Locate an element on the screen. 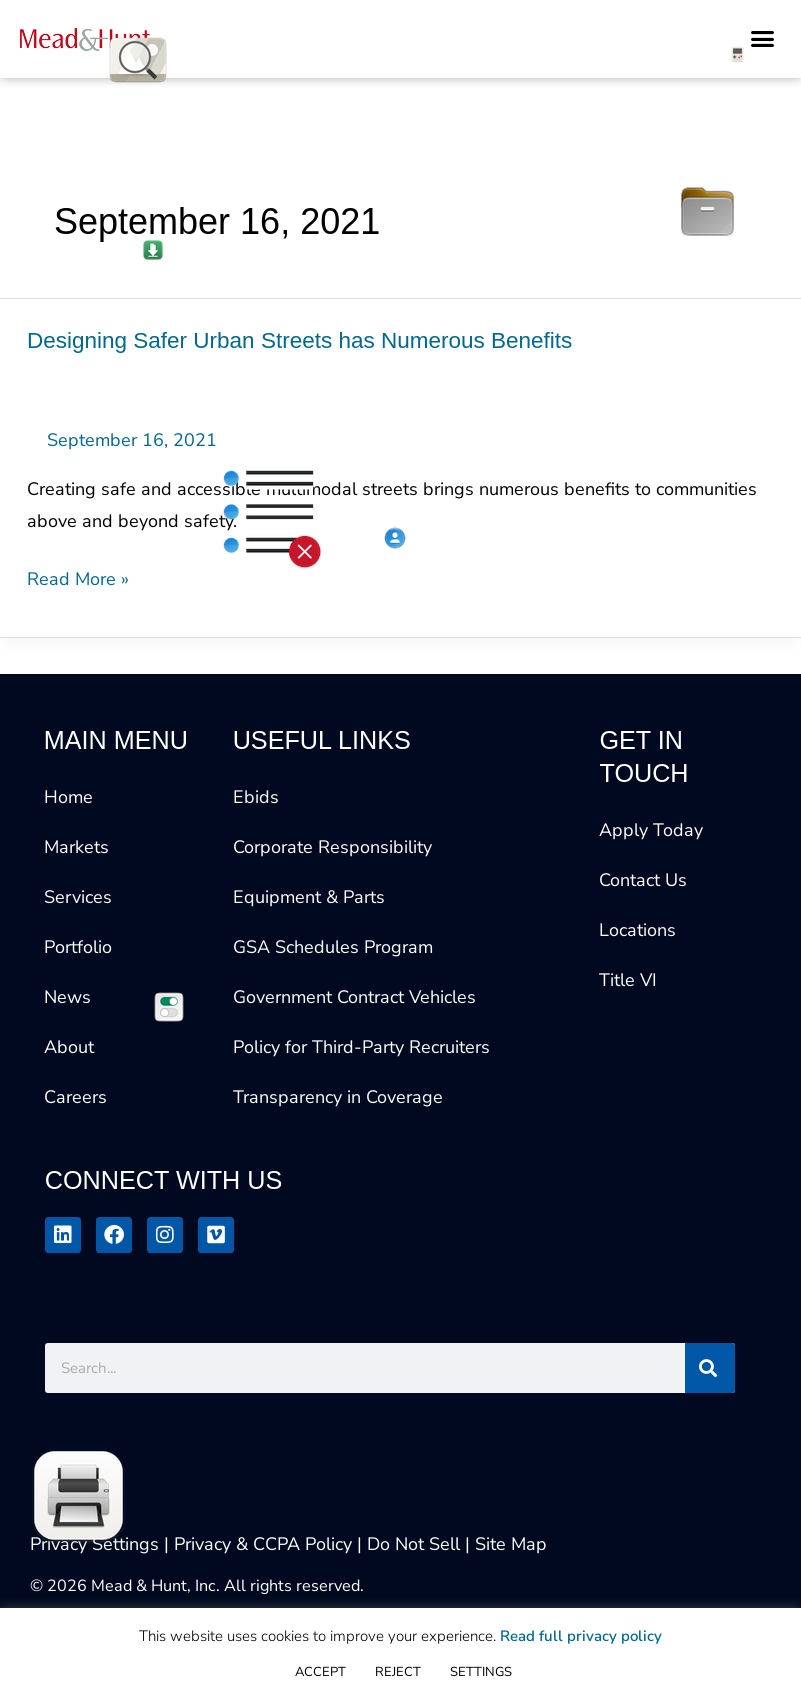 The width and height of the screenshot is (801, 1700). open the file manager application is located at coordinates (707, 211).